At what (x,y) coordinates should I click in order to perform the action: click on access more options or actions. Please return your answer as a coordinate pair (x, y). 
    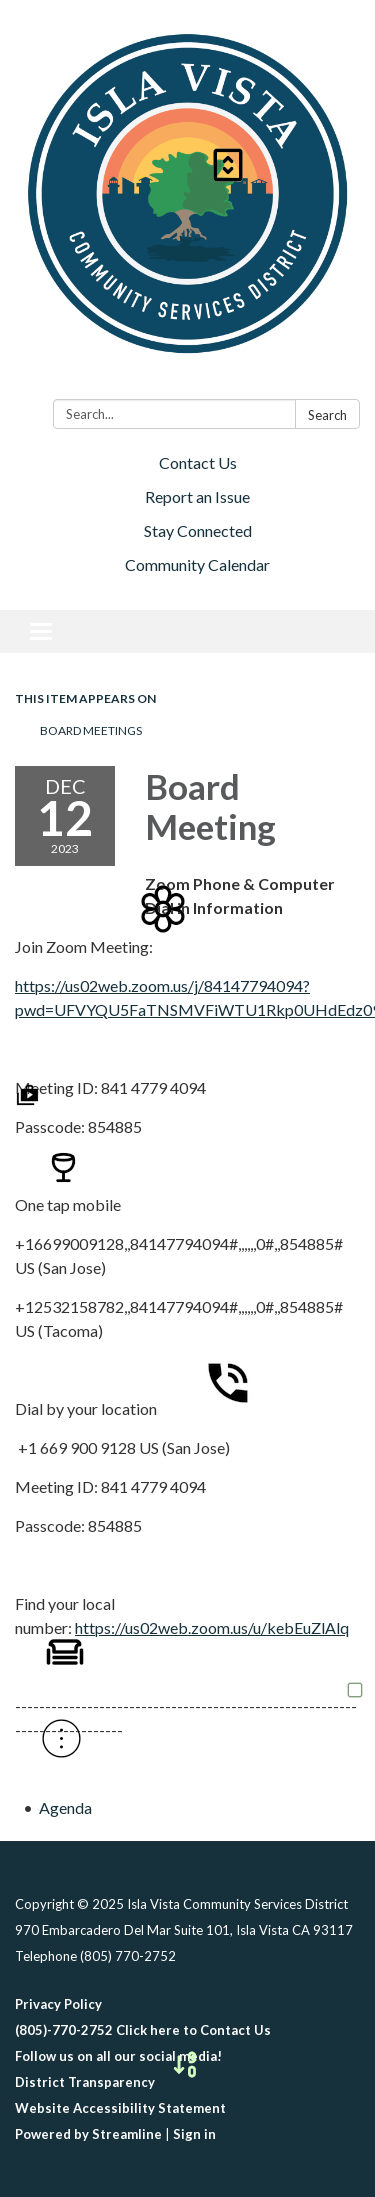
    Looking at the image, I should click on (61, 1738).